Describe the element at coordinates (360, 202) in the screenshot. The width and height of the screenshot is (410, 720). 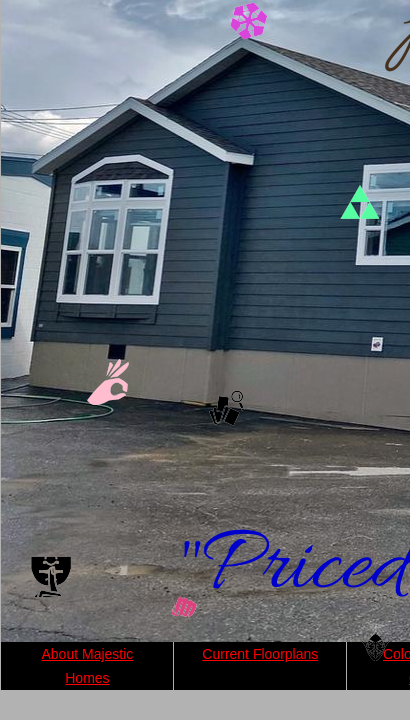
I see `the legend of zelda triforce symbol` at that location.